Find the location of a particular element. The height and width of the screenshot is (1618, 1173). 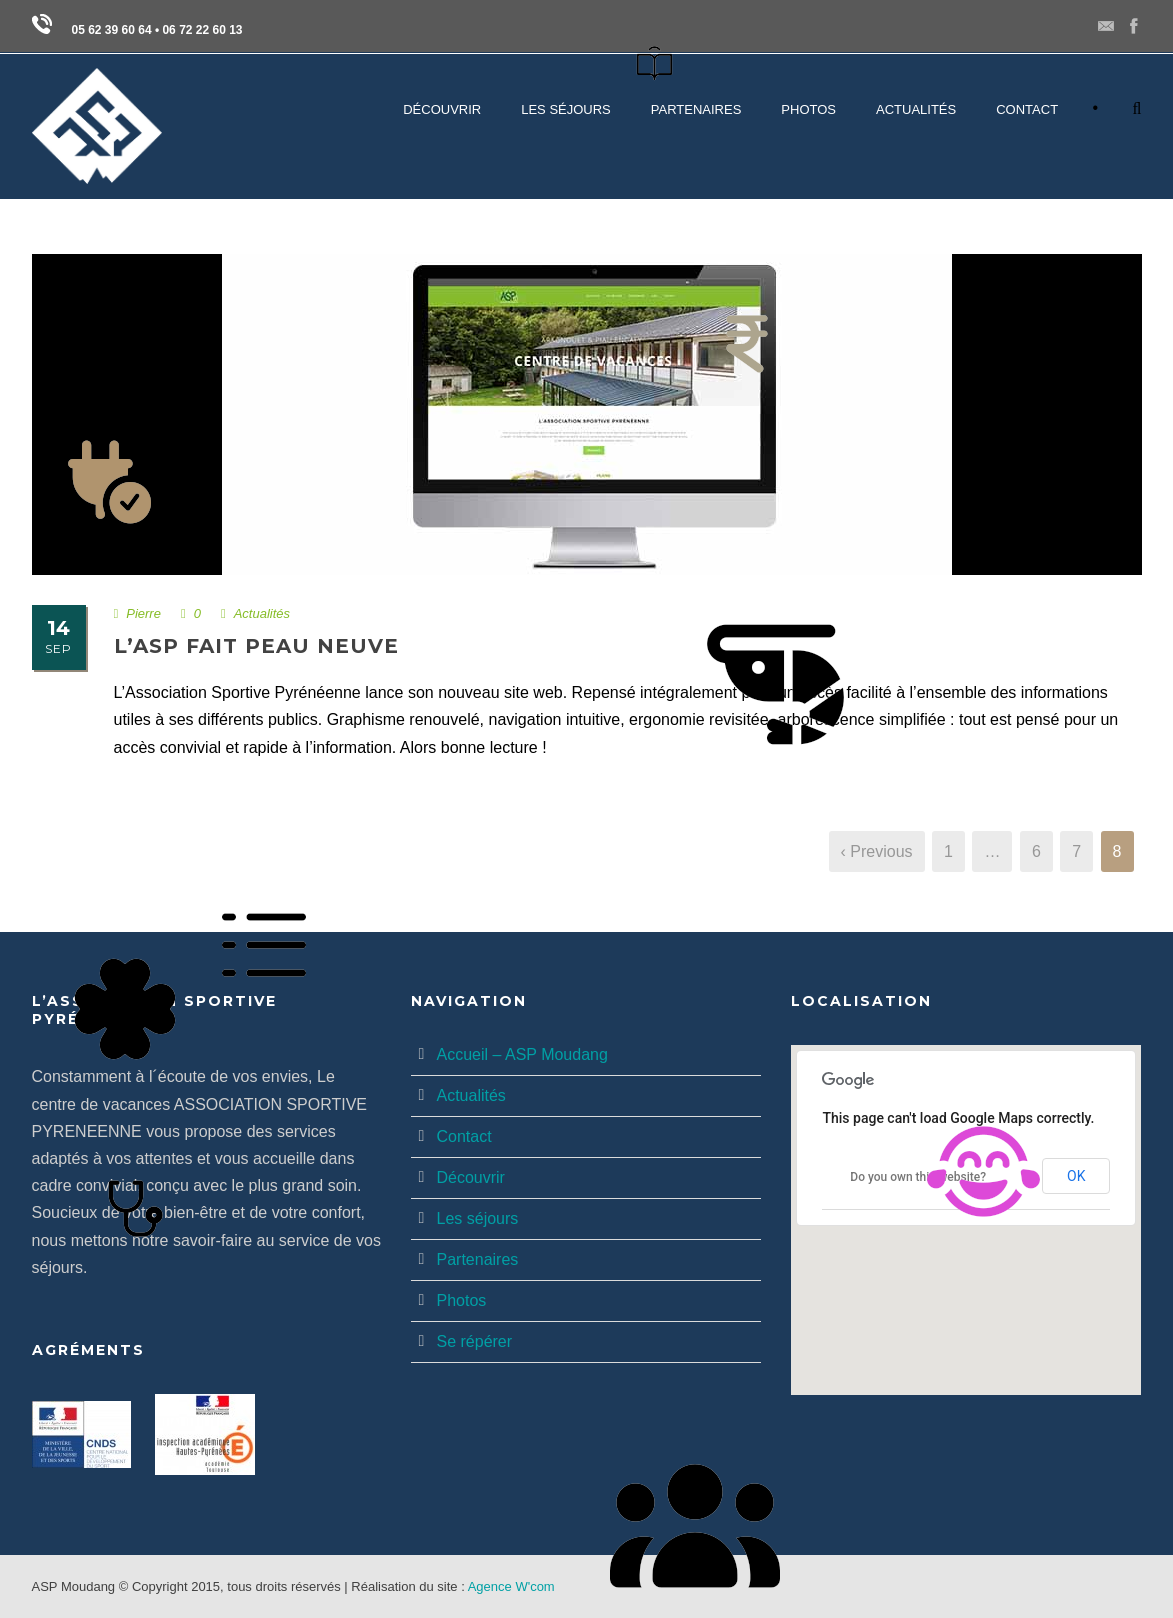

view user profile or contact details is located at coordinates (654, 62).